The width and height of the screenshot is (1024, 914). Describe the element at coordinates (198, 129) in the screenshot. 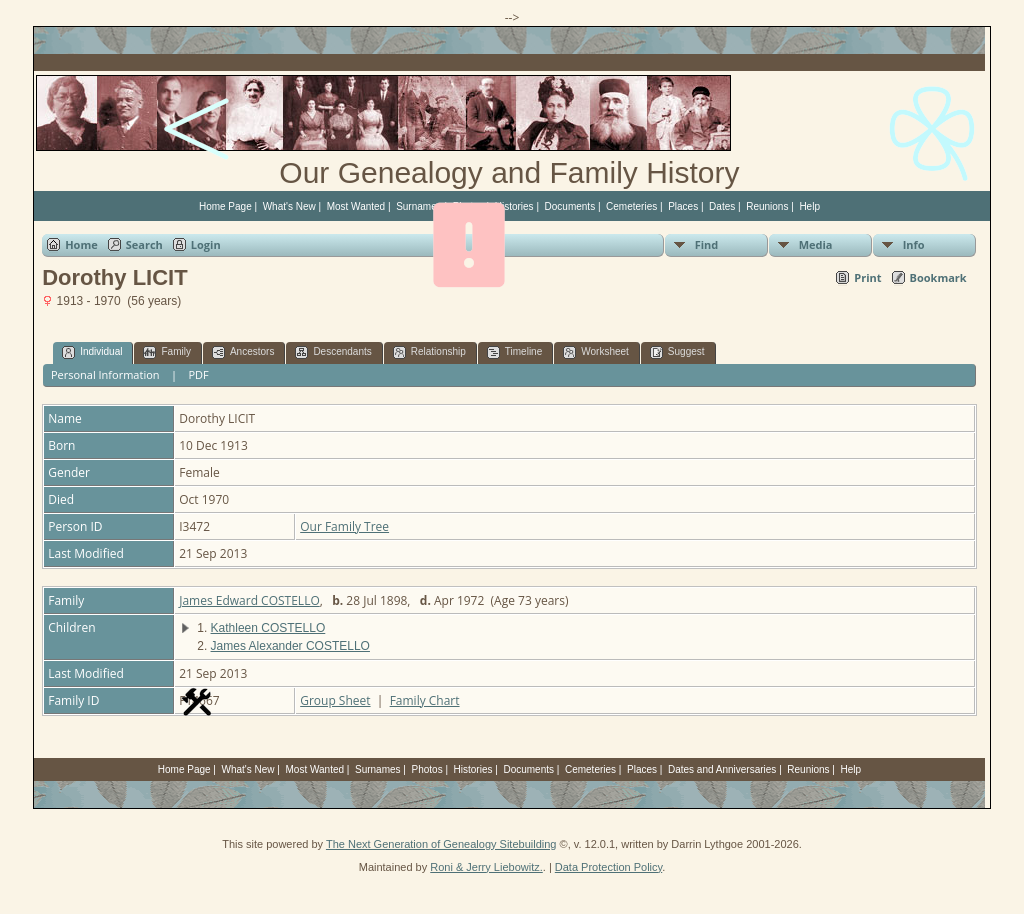

I see `go back to the previous screen` at that location.